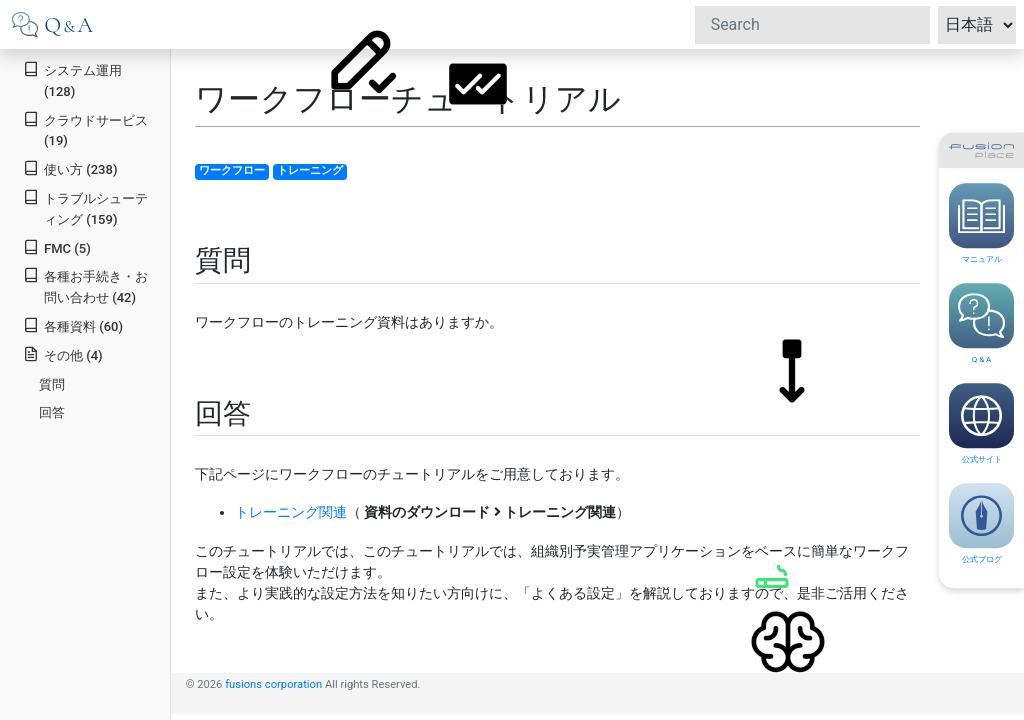 The width and height of the screenshot is (1024, 720). I want to click on indicates multiple items selected or completed, so click(478, 84).